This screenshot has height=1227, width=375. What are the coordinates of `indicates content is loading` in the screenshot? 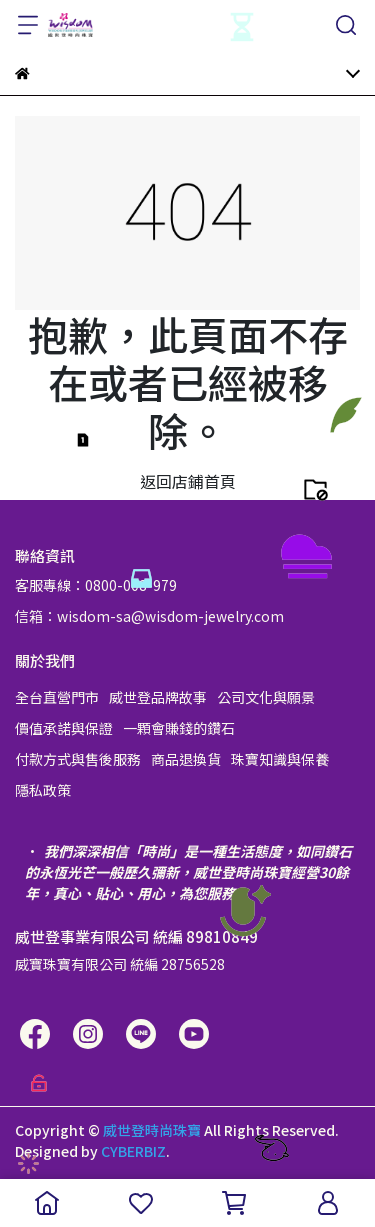 It's located at (28, 1163).